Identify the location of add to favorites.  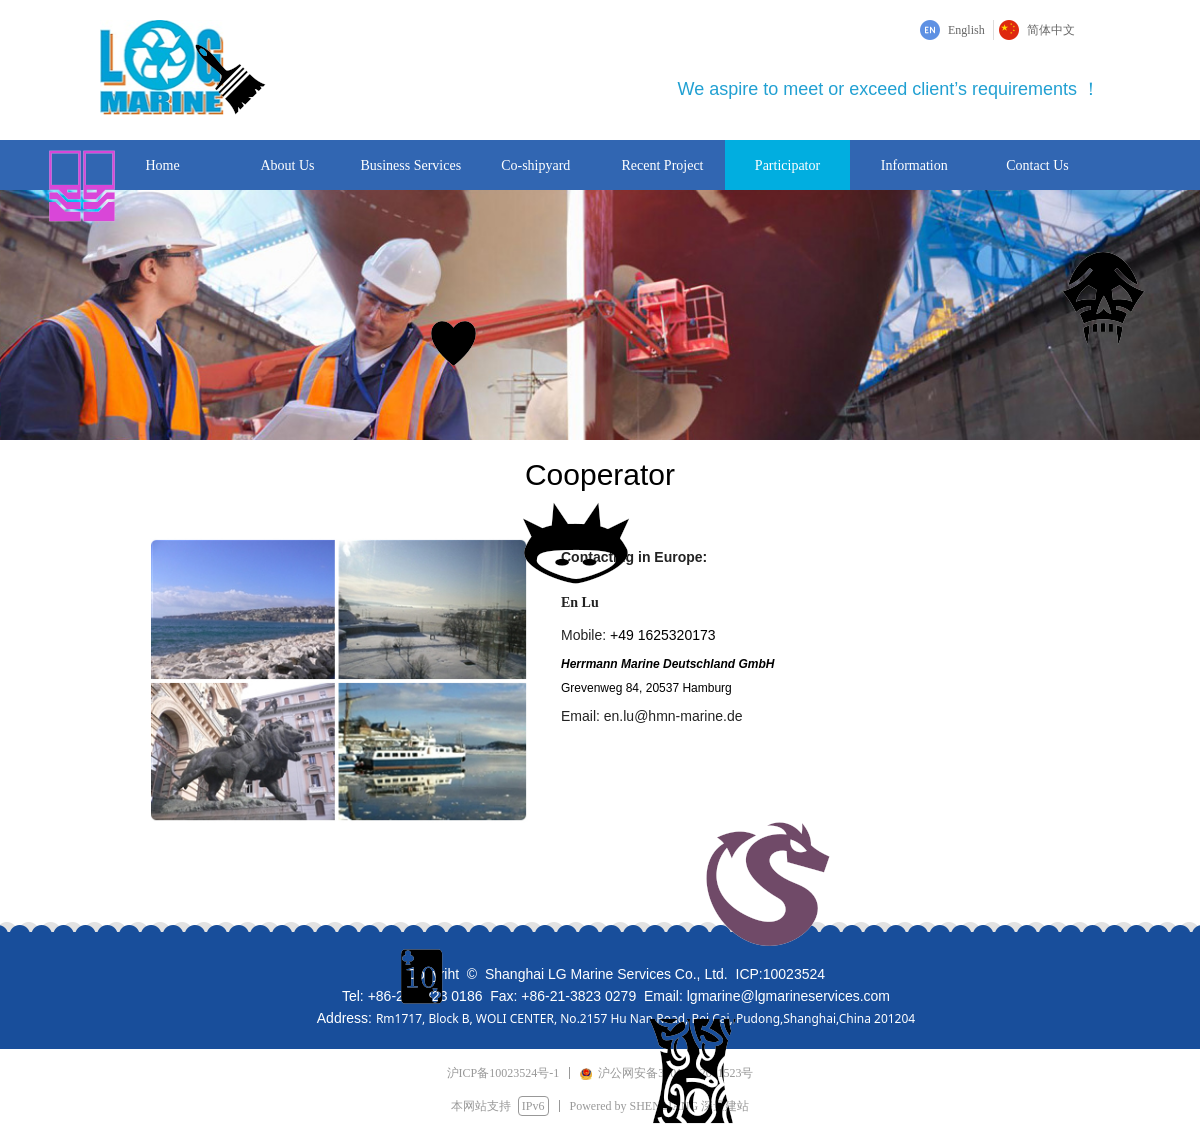
(453, 343).